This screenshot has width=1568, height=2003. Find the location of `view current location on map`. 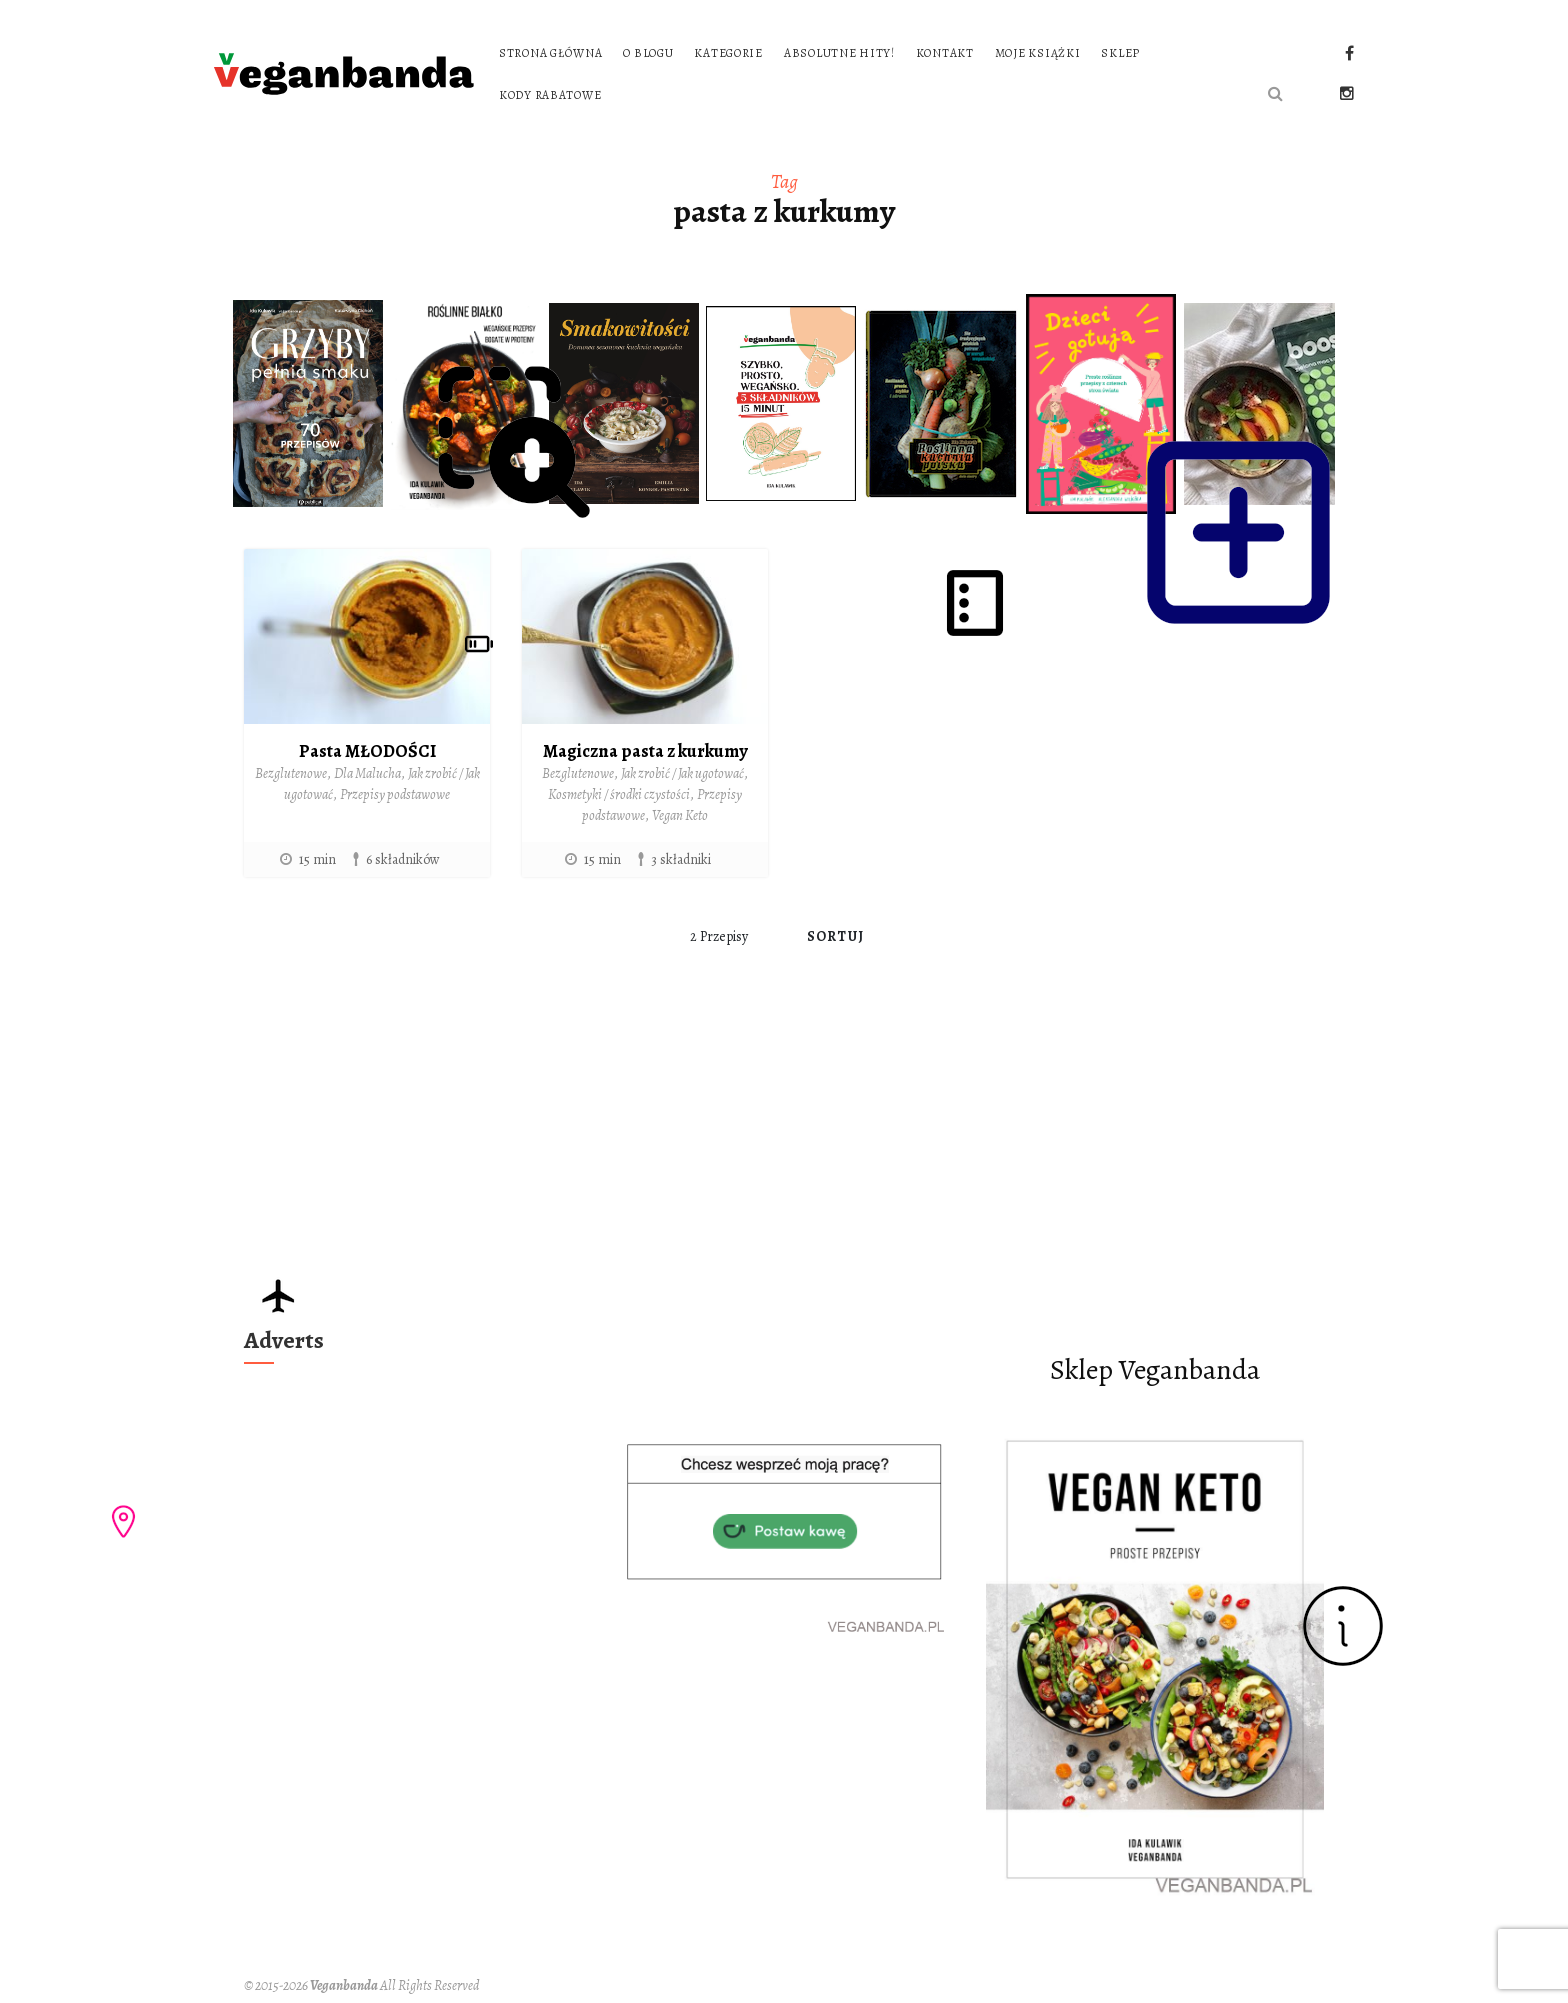

view current location on map is located at coordinates (123, 1521).